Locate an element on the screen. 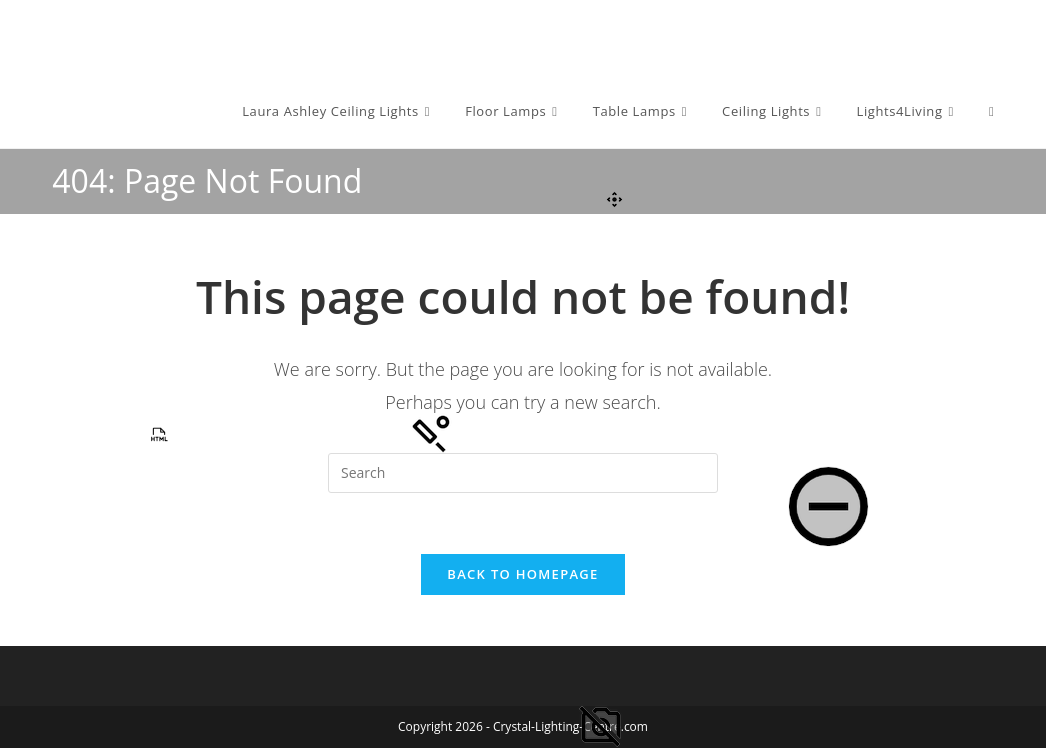  view or open an HTML file is located at coordinates (159, 435).